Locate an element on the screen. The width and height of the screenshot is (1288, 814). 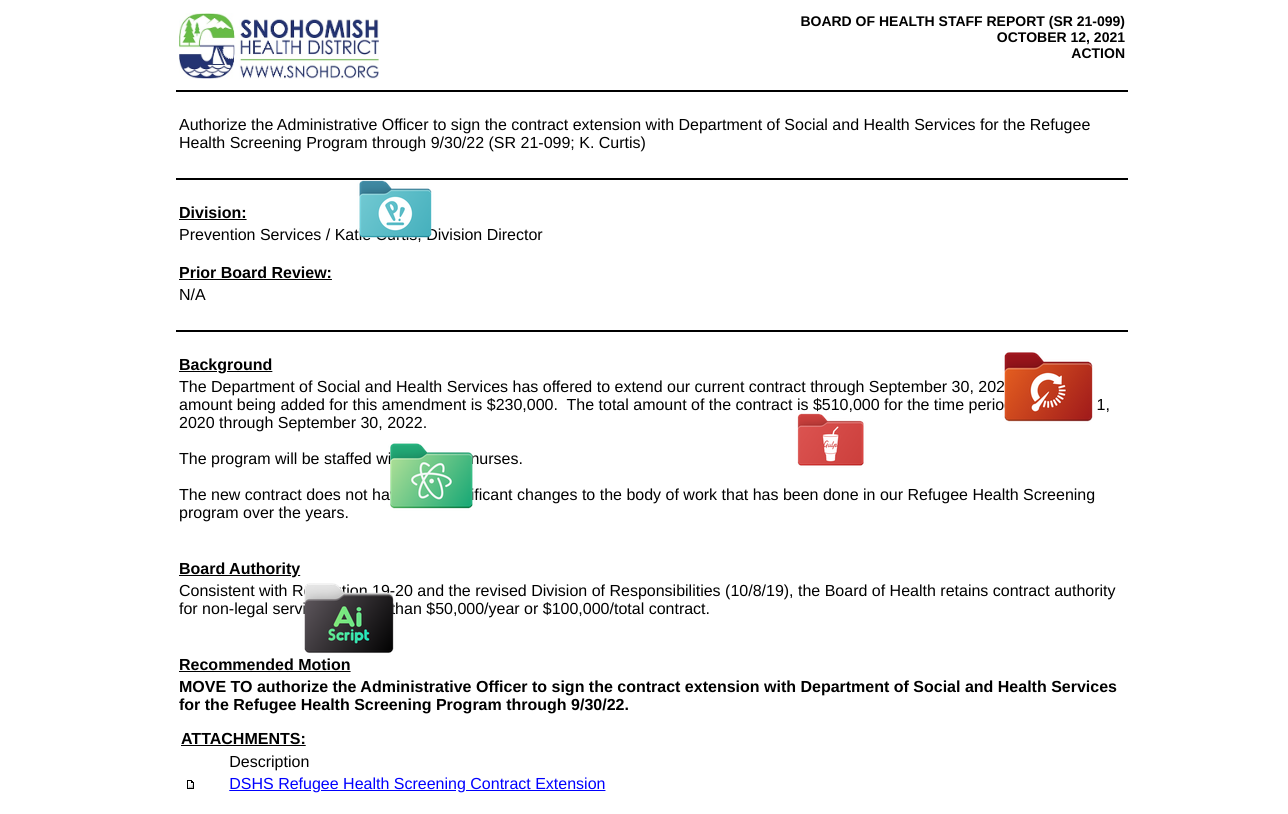
open amd storemi application folder is located at coordinates (1048, 389).